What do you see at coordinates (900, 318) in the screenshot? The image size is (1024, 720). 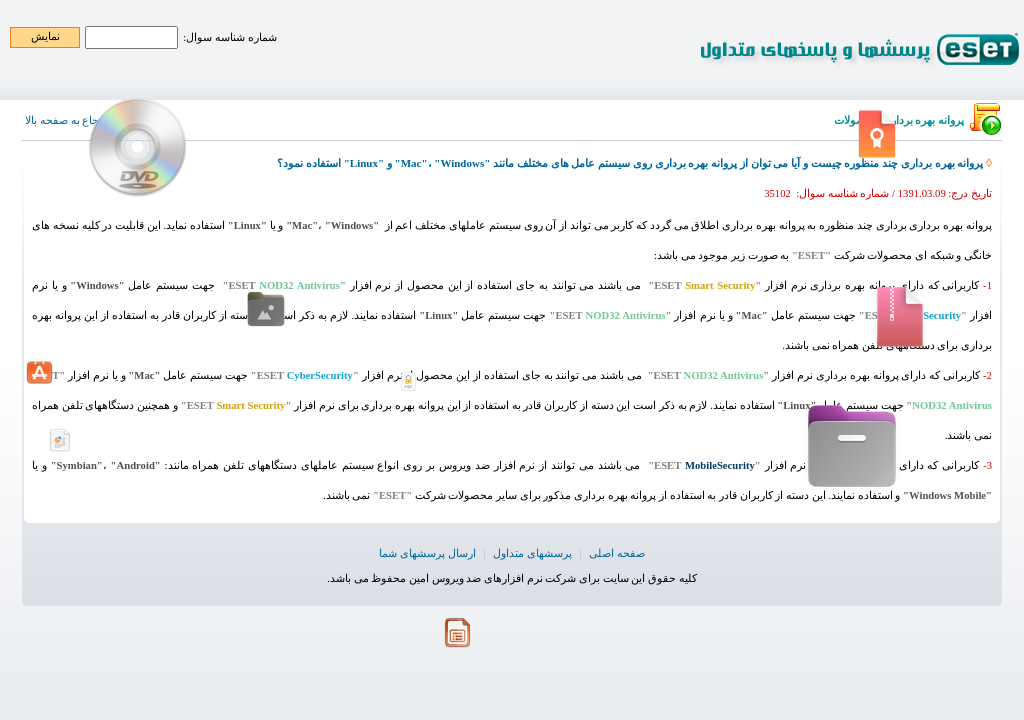 I see `compressed tar archive file` at bounding box center [900, 318].